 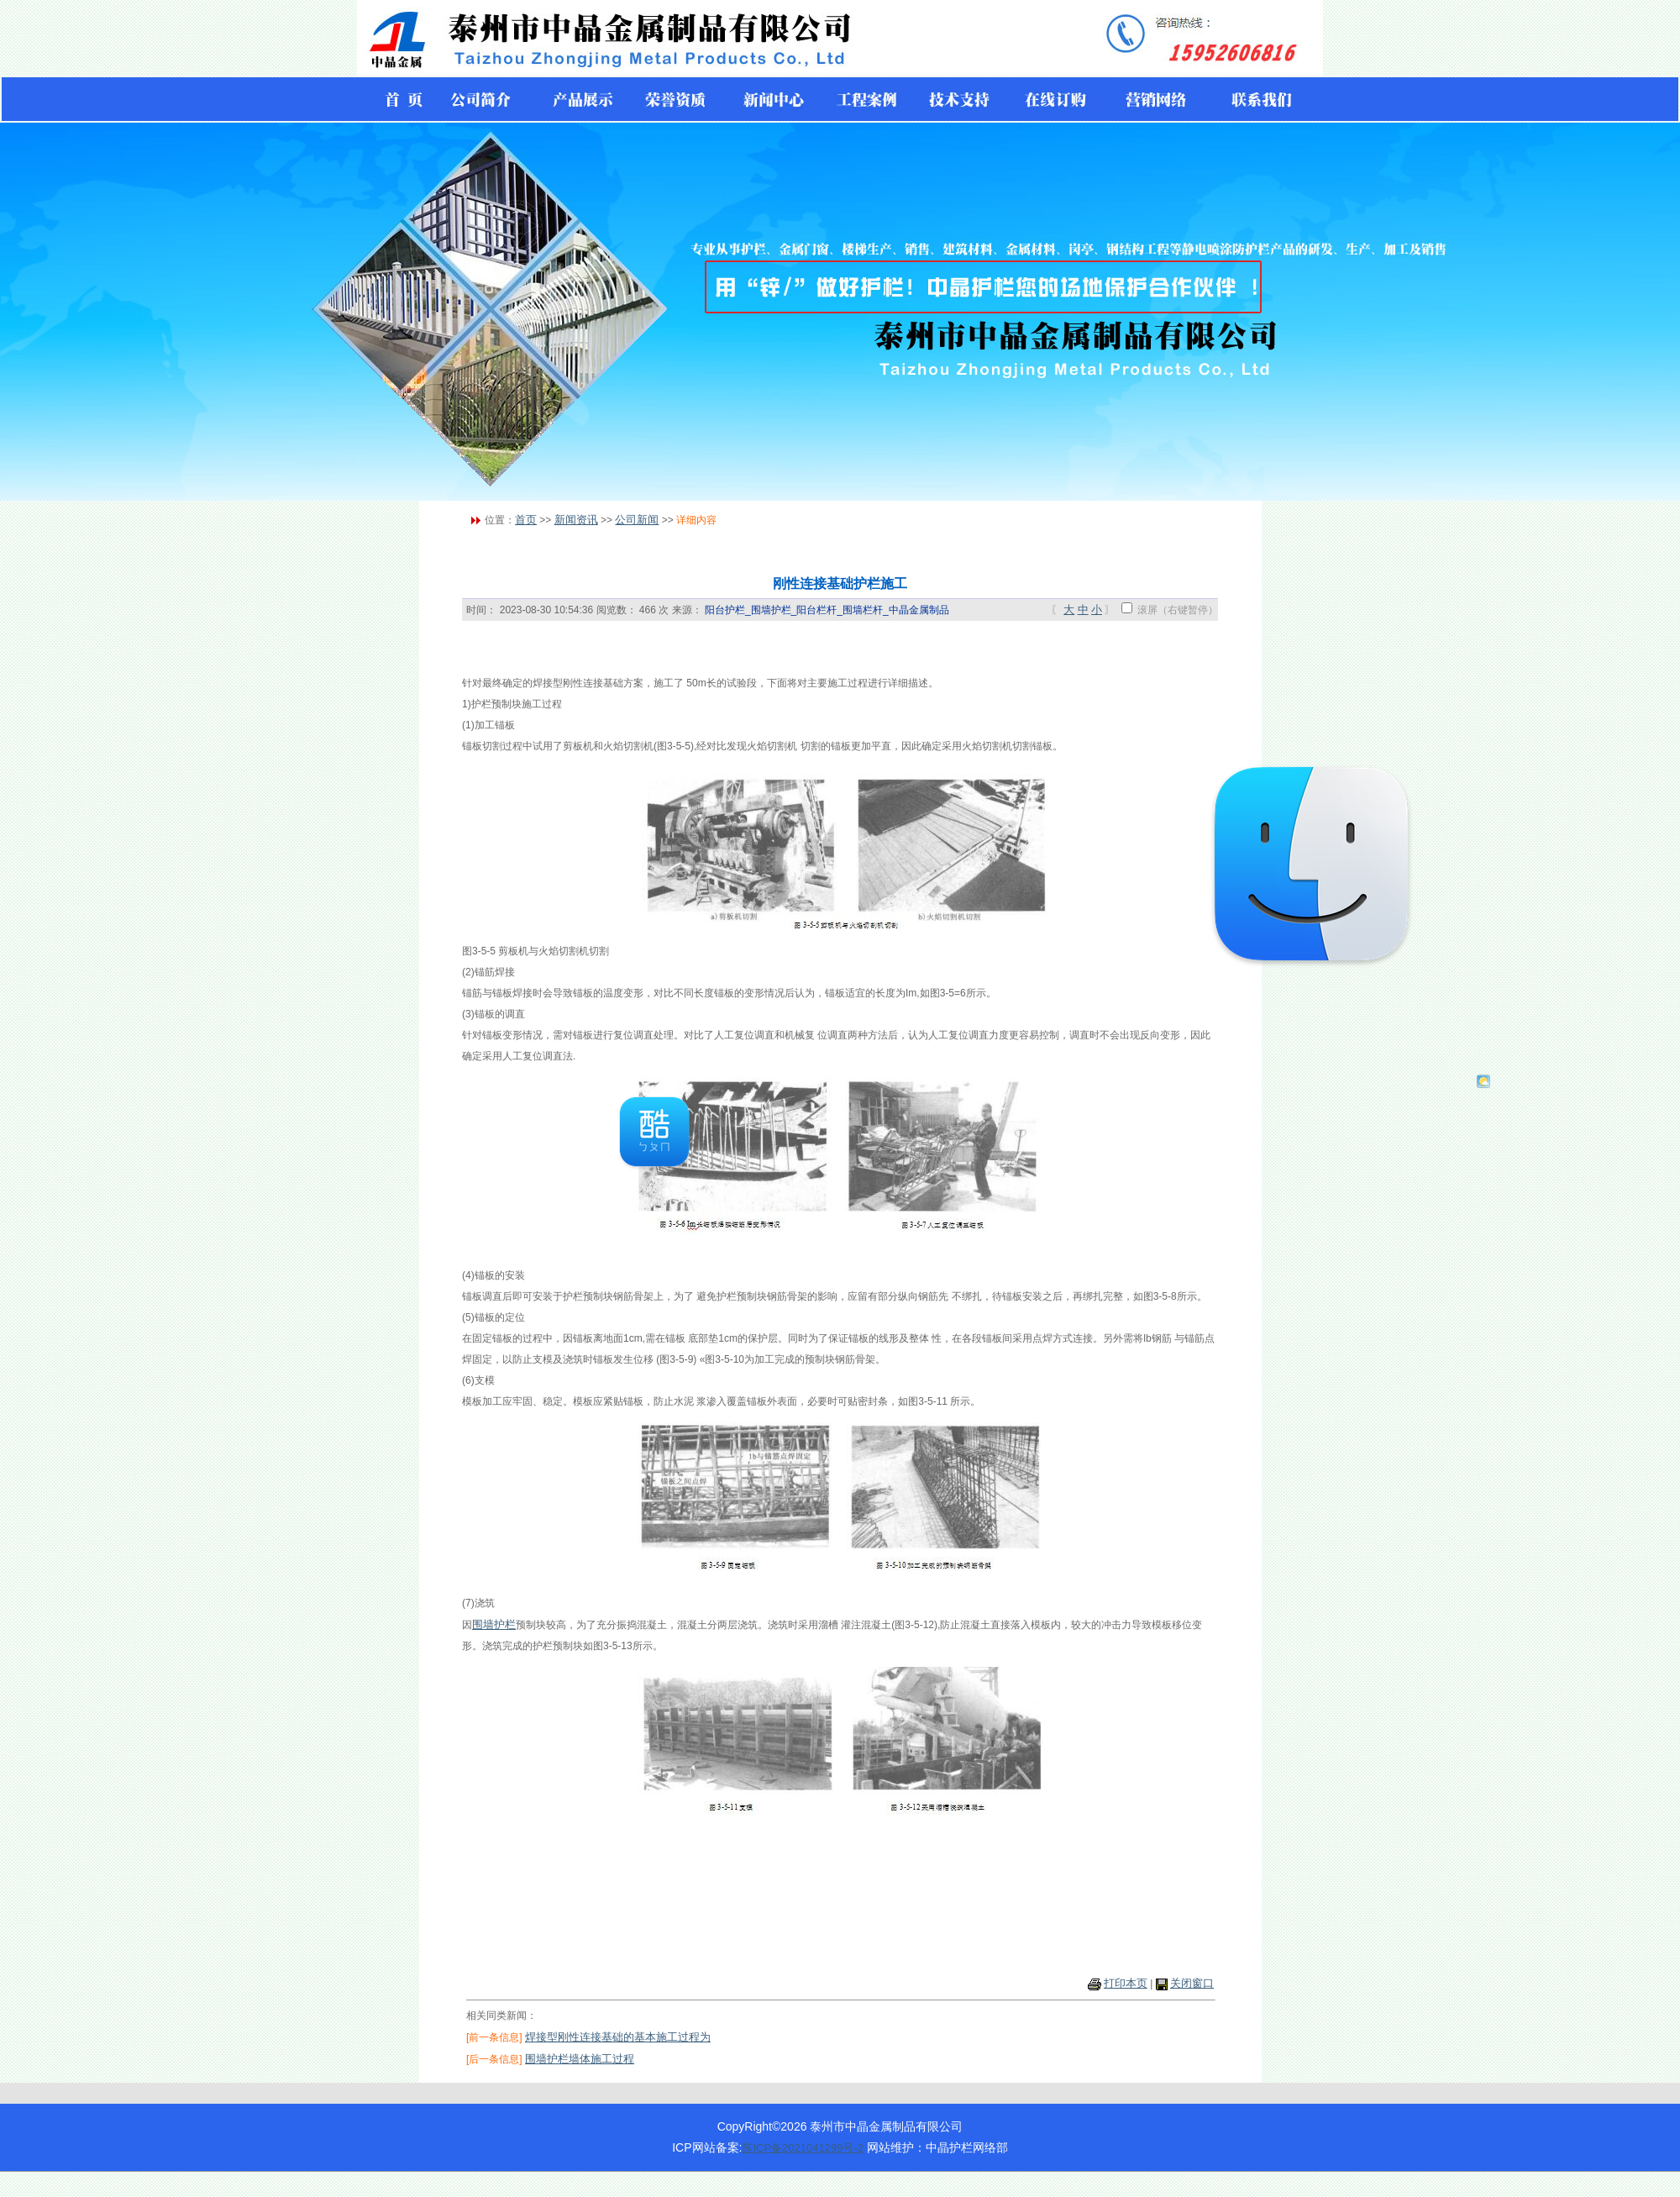 What do you see at coordinates (1483, 1081) in the screenshot?
I see `open the weather app` at bounding box center [1483, 1081].